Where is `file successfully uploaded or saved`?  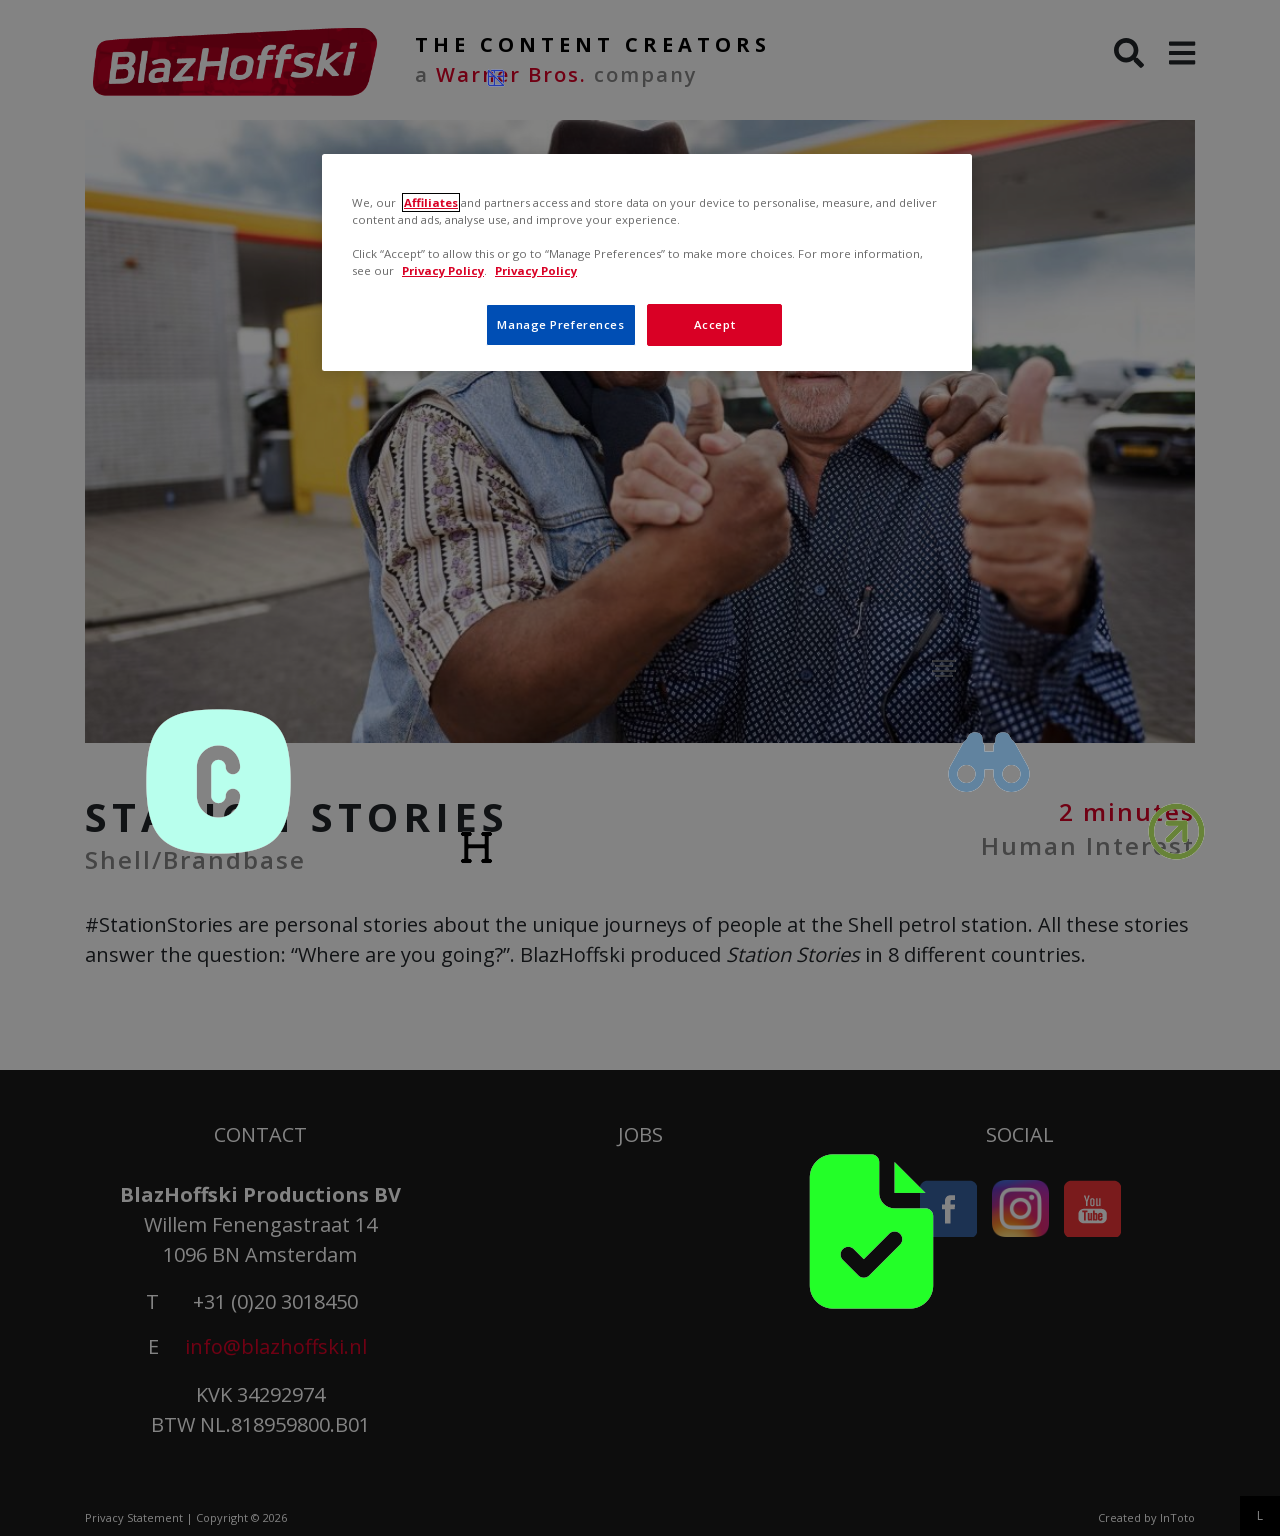
file successfully uploaded or saved is located at coordinates (871, 1231).